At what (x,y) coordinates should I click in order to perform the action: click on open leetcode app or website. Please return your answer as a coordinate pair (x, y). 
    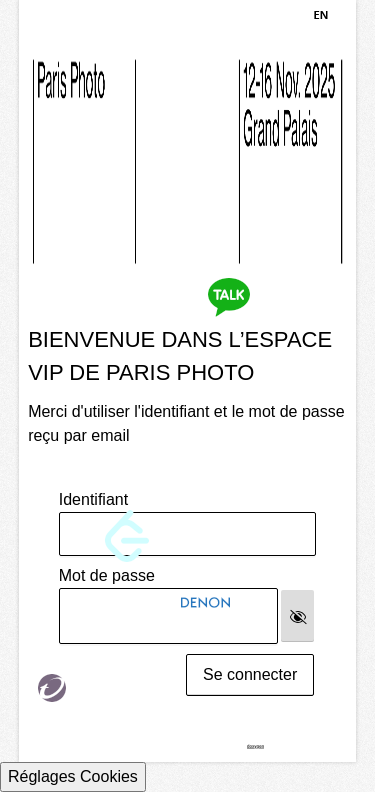
    Looking at the image, I should click on (127, 536).